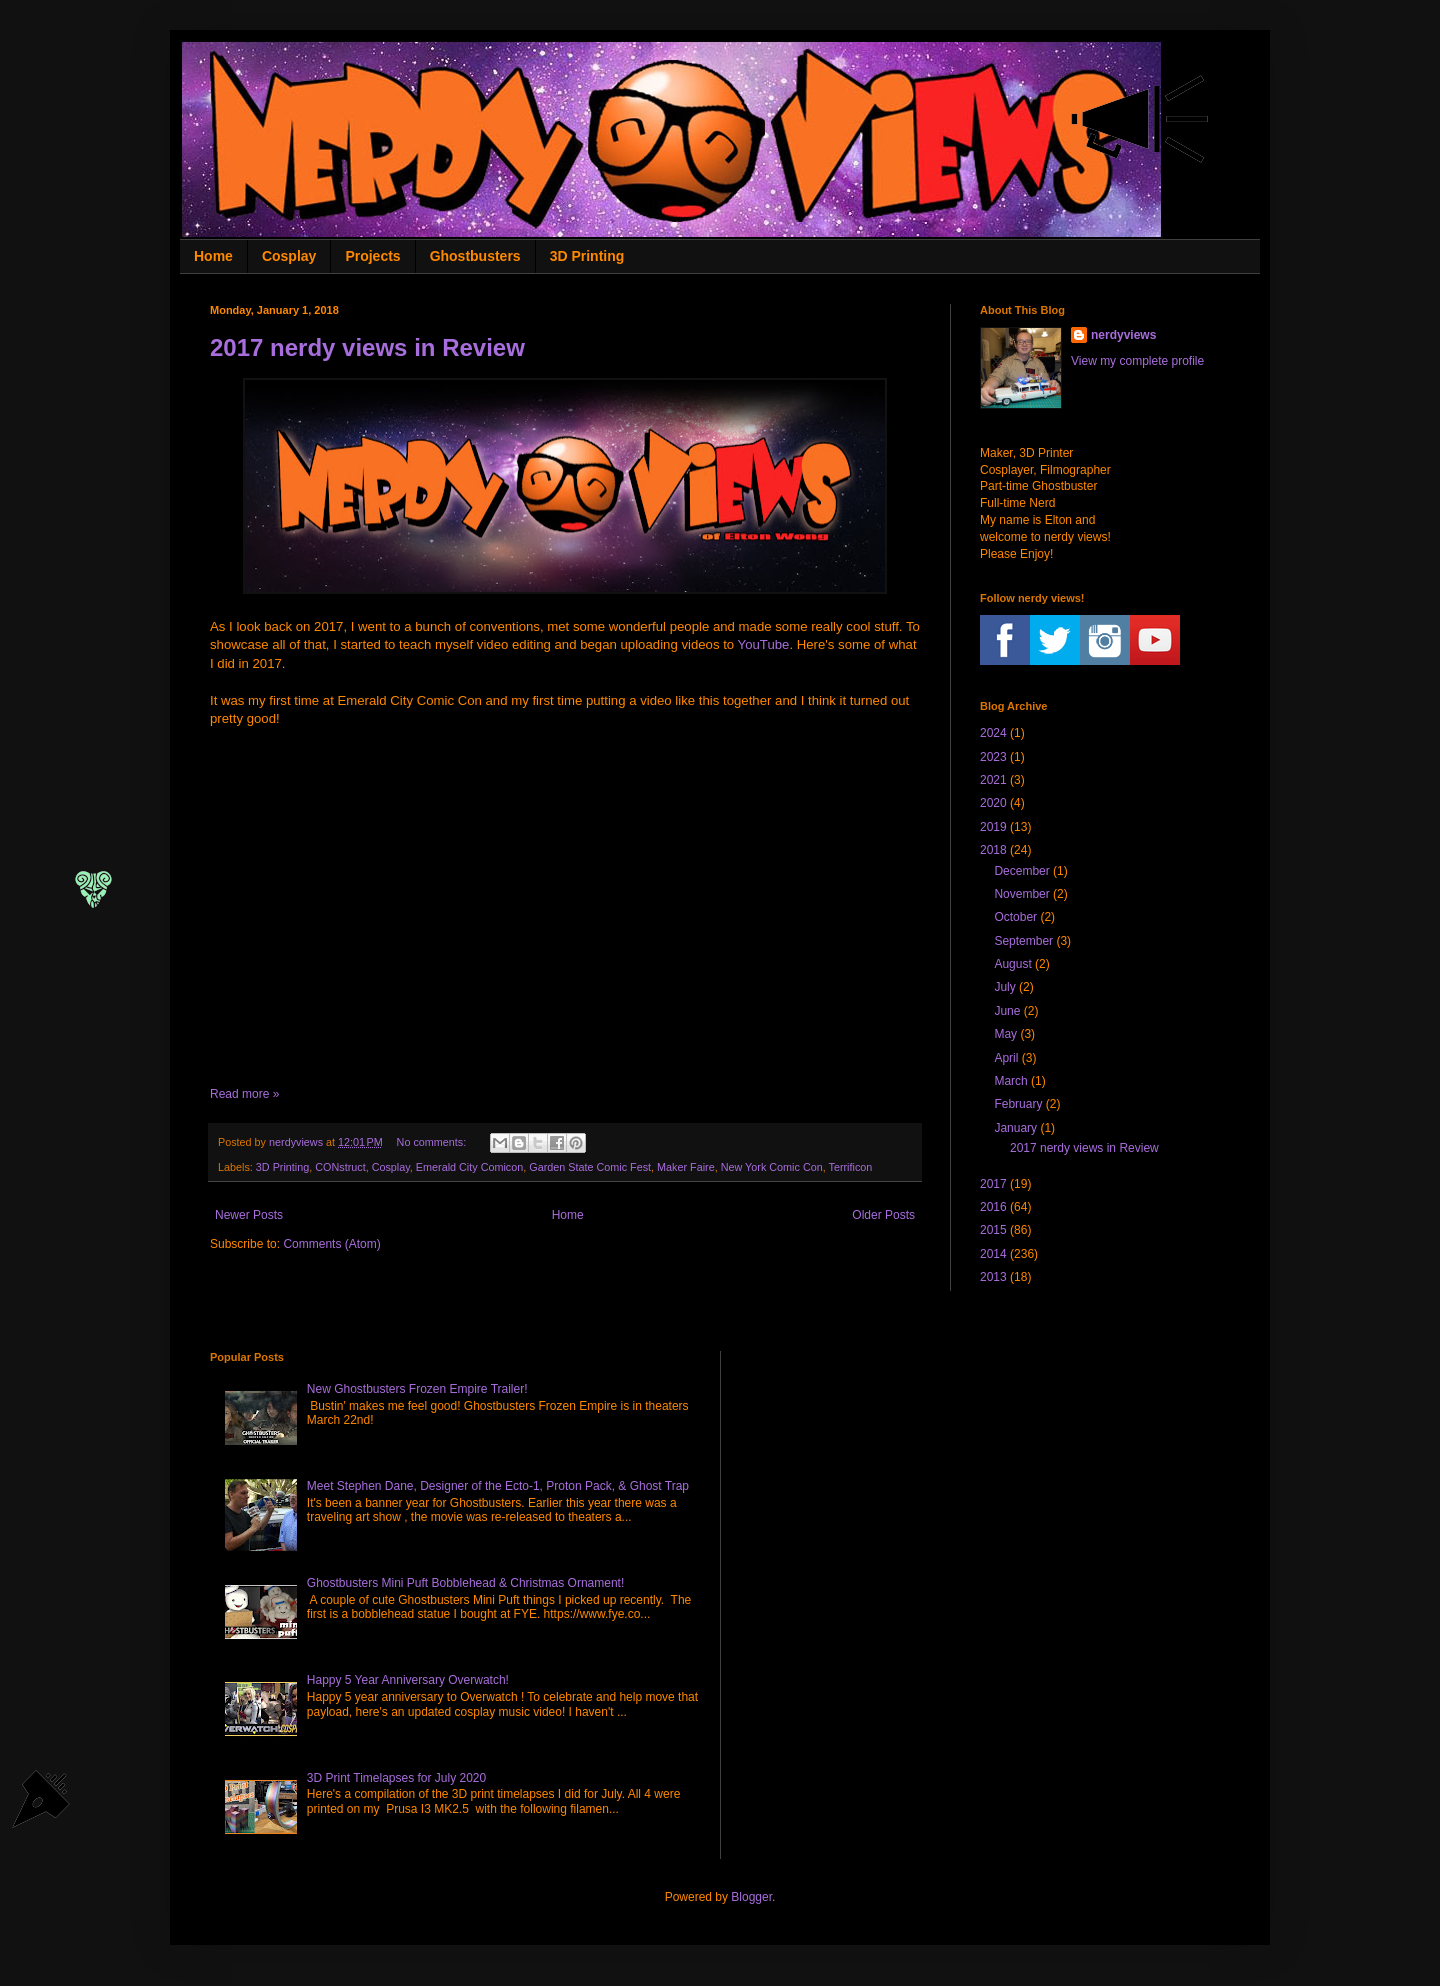 The width and height of the screenshot is (1440, 1986). What do you see at coordinates (93, 889) in the screenshot?
I see `select a guitar pick or musical accessory` at bounding box center [93, 889].